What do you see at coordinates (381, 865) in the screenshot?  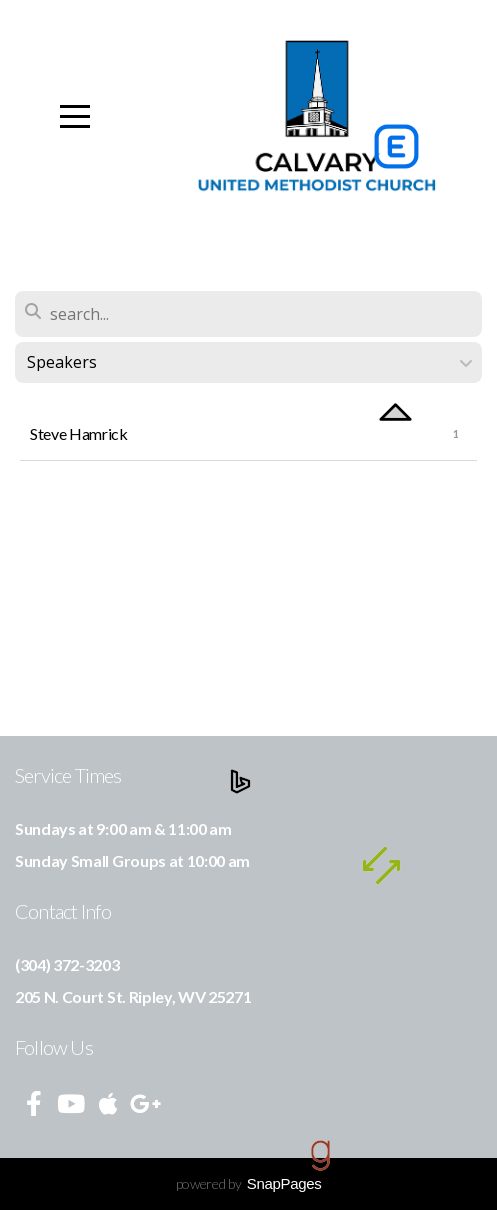 I see `expand or resize diagonally` at bounding box center [381, 865].